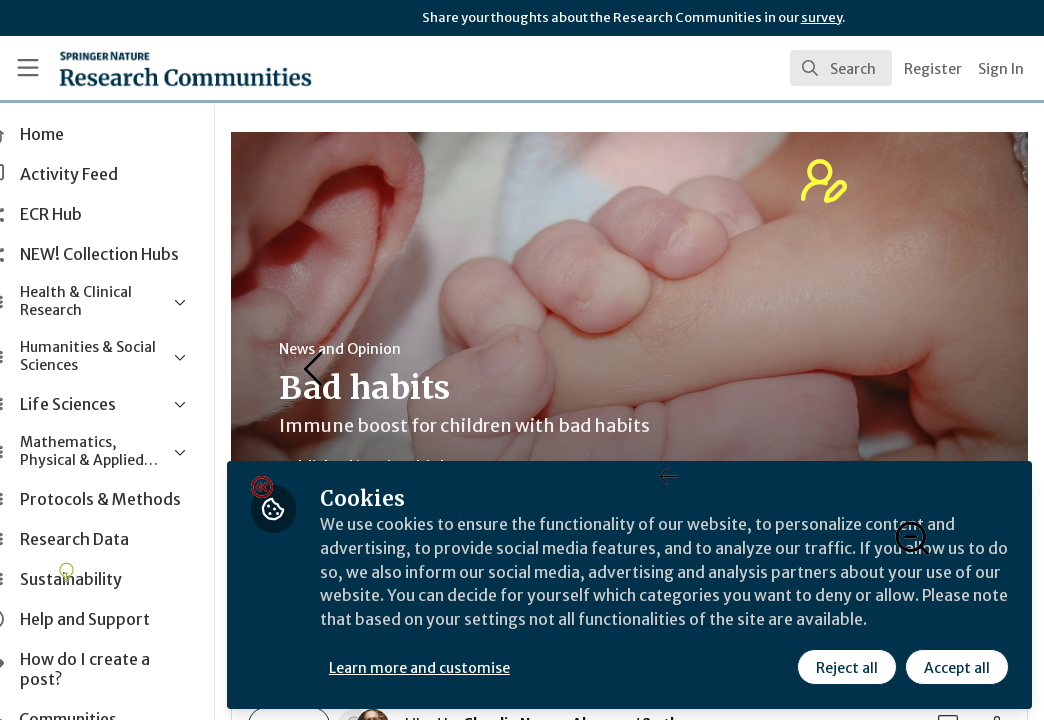  What do you see at coordinates (824, 180) in the screenshot?
I see `edit your profile` at bounding box center [824, 180].